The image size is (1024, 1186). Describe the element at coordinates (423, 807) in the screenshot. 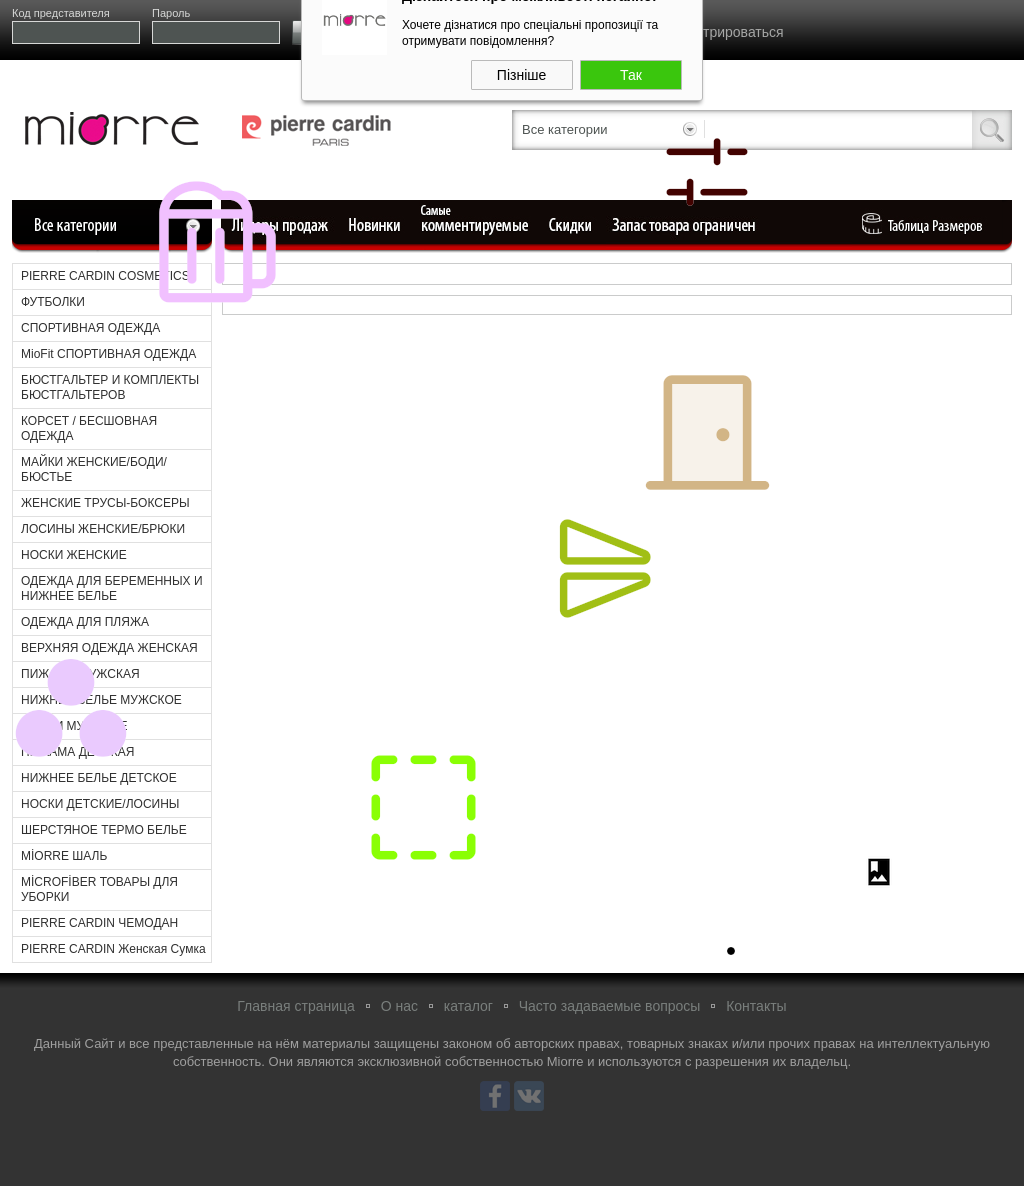

I see `make a selection on the canvas` at that location.